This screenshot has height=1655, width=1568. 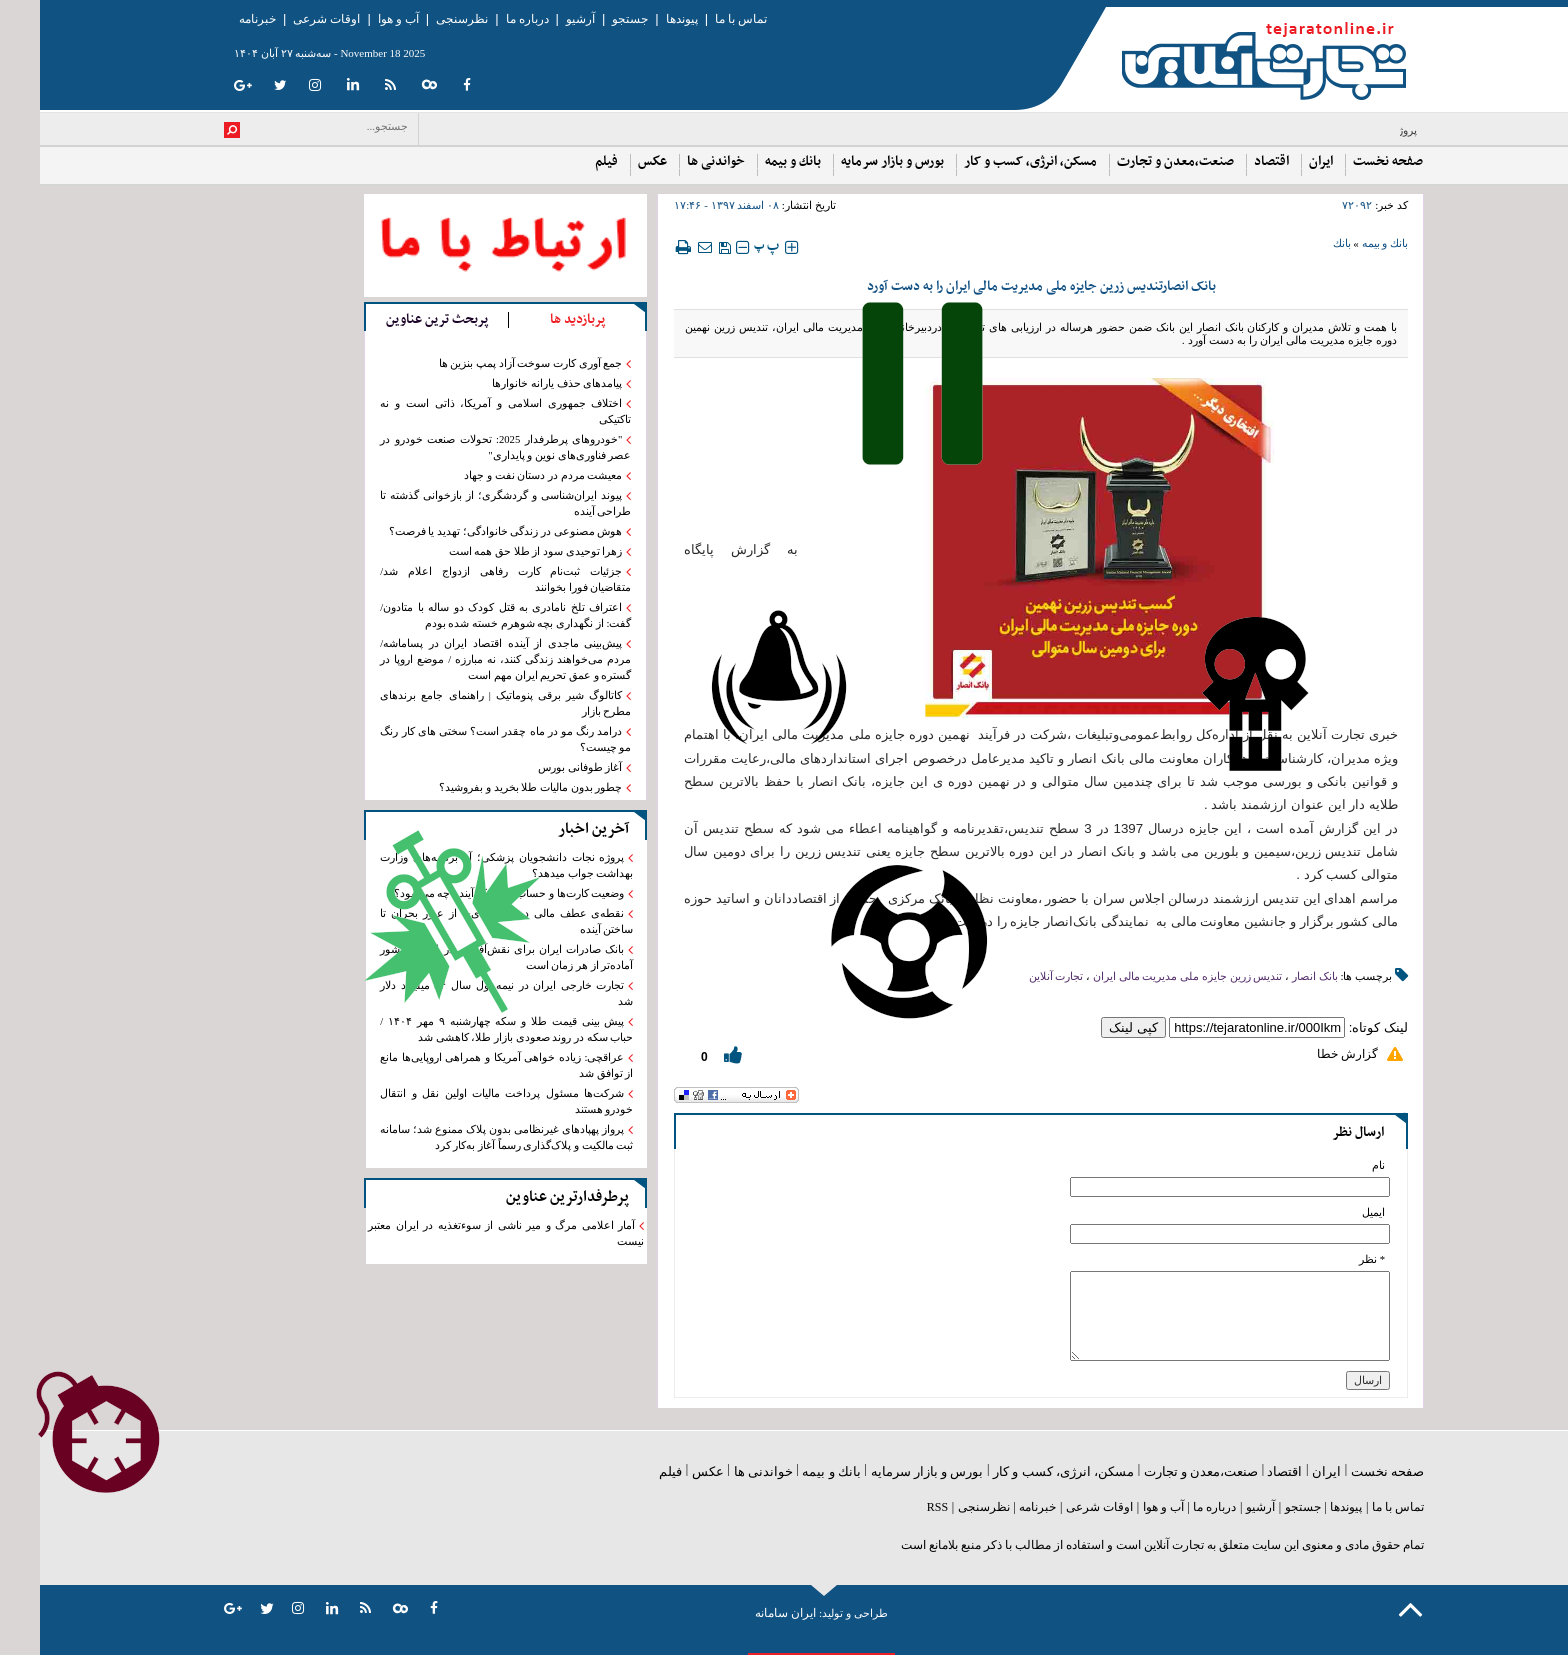 I want to click on activate ice bomb ability or weapon, so click(x=98, y=1432).